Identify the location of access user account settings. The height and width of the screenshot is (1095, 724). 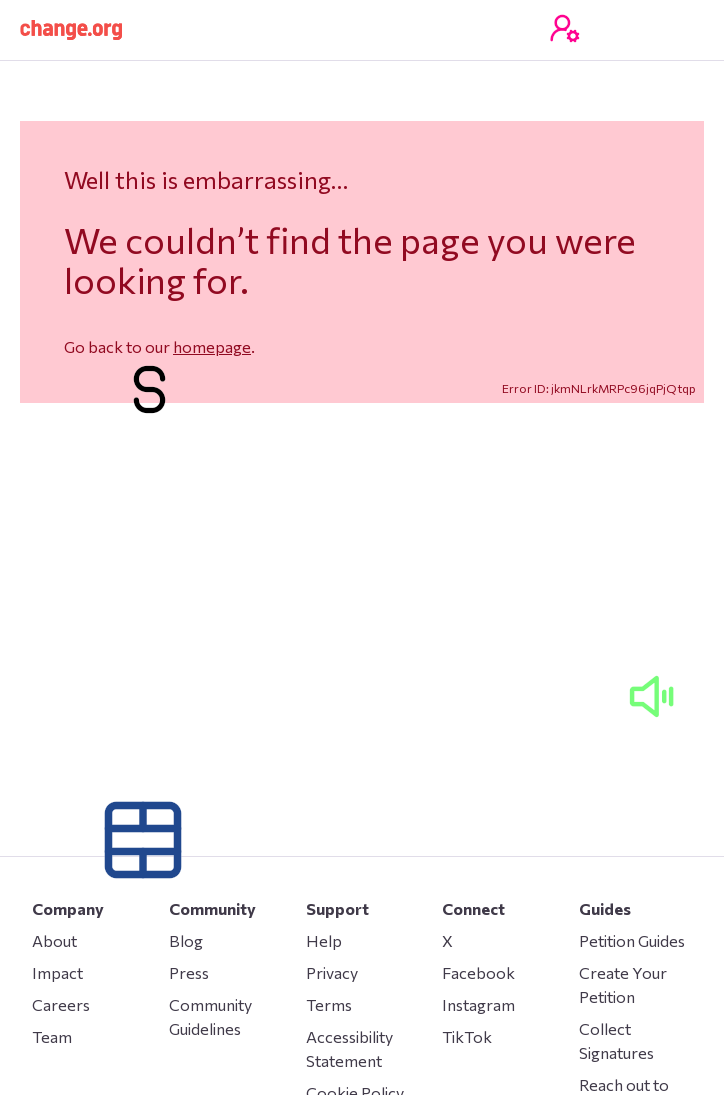
(565, 28).